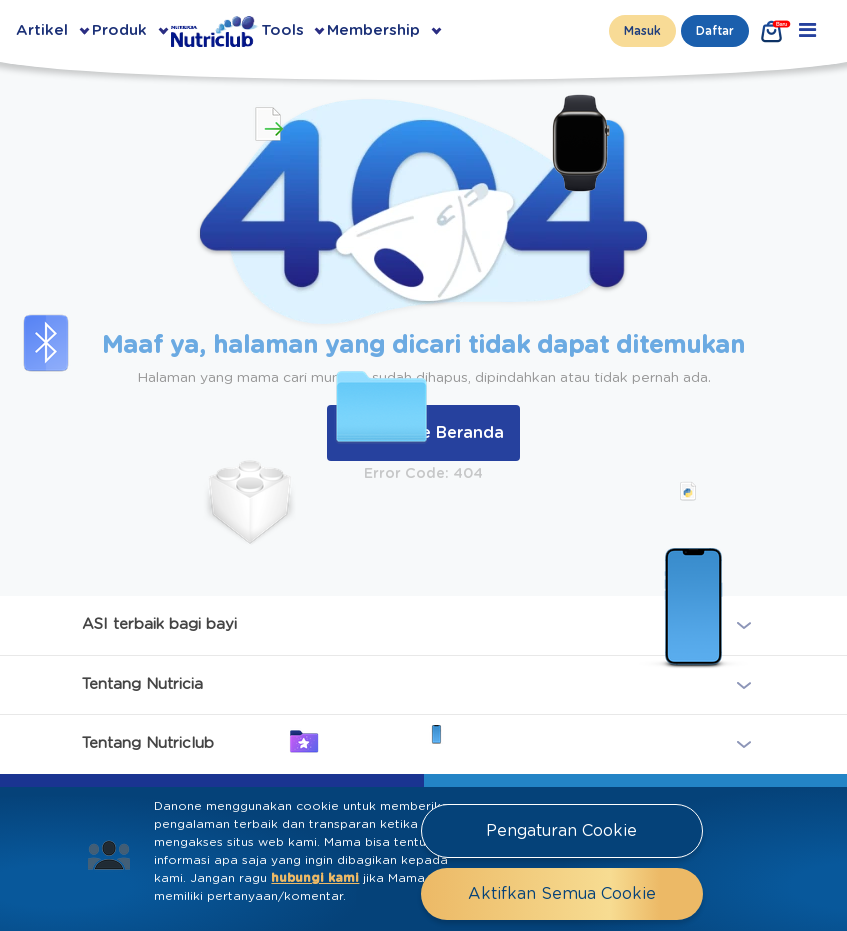 The image size is (847, 931). What do you see at coordinates (580, 143) in the screenshot?
I see `apple watch series 8 device icon` at bounding box center [580, 143].